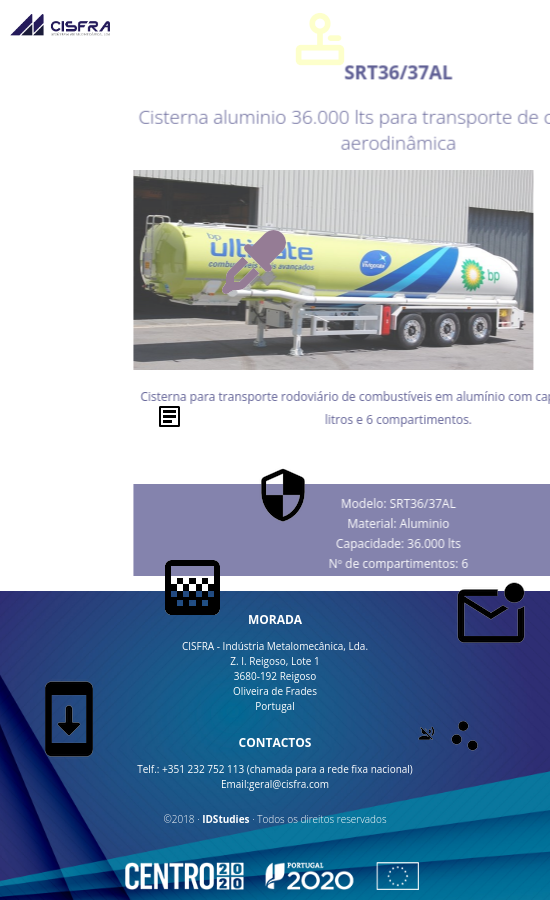  I want to click on view data as a scatter plot chart, so click(465, 736).